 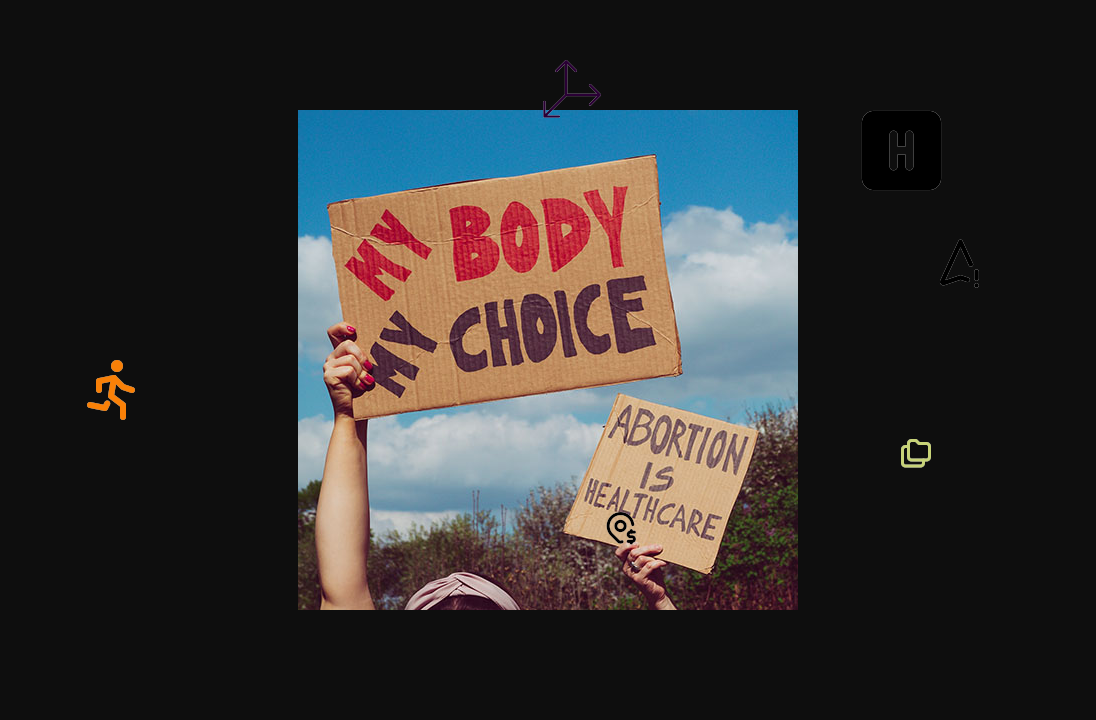 I want to click on 3D vector or axis visualization tool, so click(x=568, y=92).